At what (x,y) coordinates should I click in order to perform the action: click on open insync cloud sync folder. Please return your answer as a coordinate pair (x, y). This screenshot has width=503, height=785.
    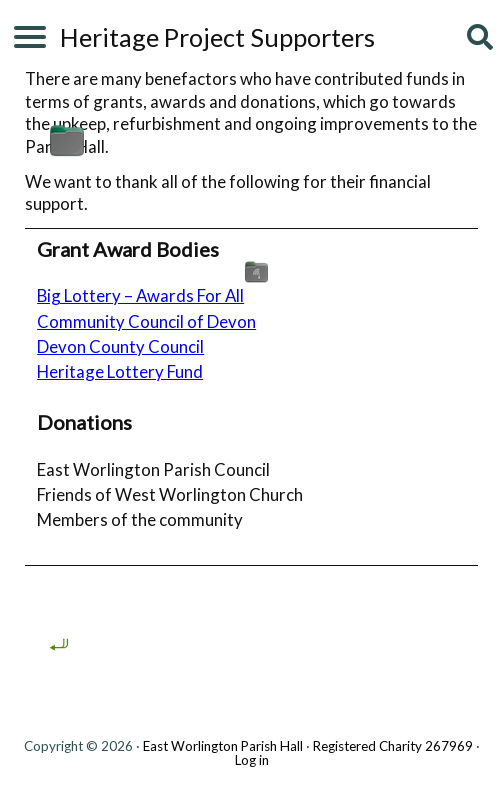
    Looking at the image, I should click on (256, 271).